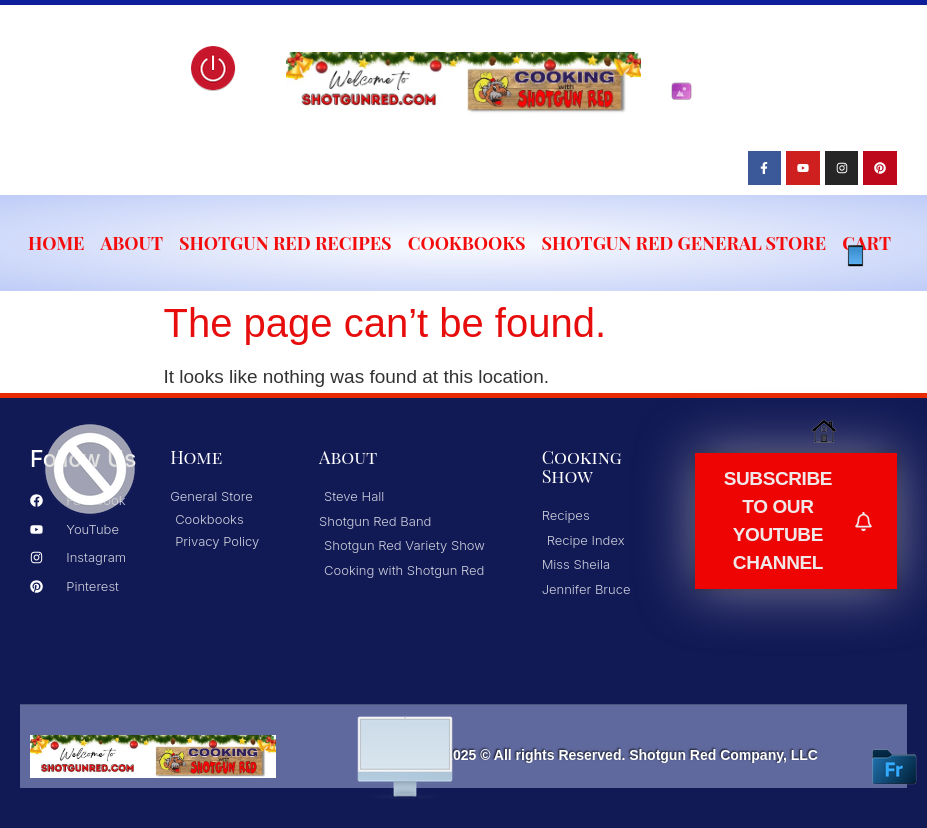 This screenshot has height=828, width=927. What do you see at coordinates (824, 431) in the screenshot?
I see `navigate to your home folder` at bounding box center [824, 431].